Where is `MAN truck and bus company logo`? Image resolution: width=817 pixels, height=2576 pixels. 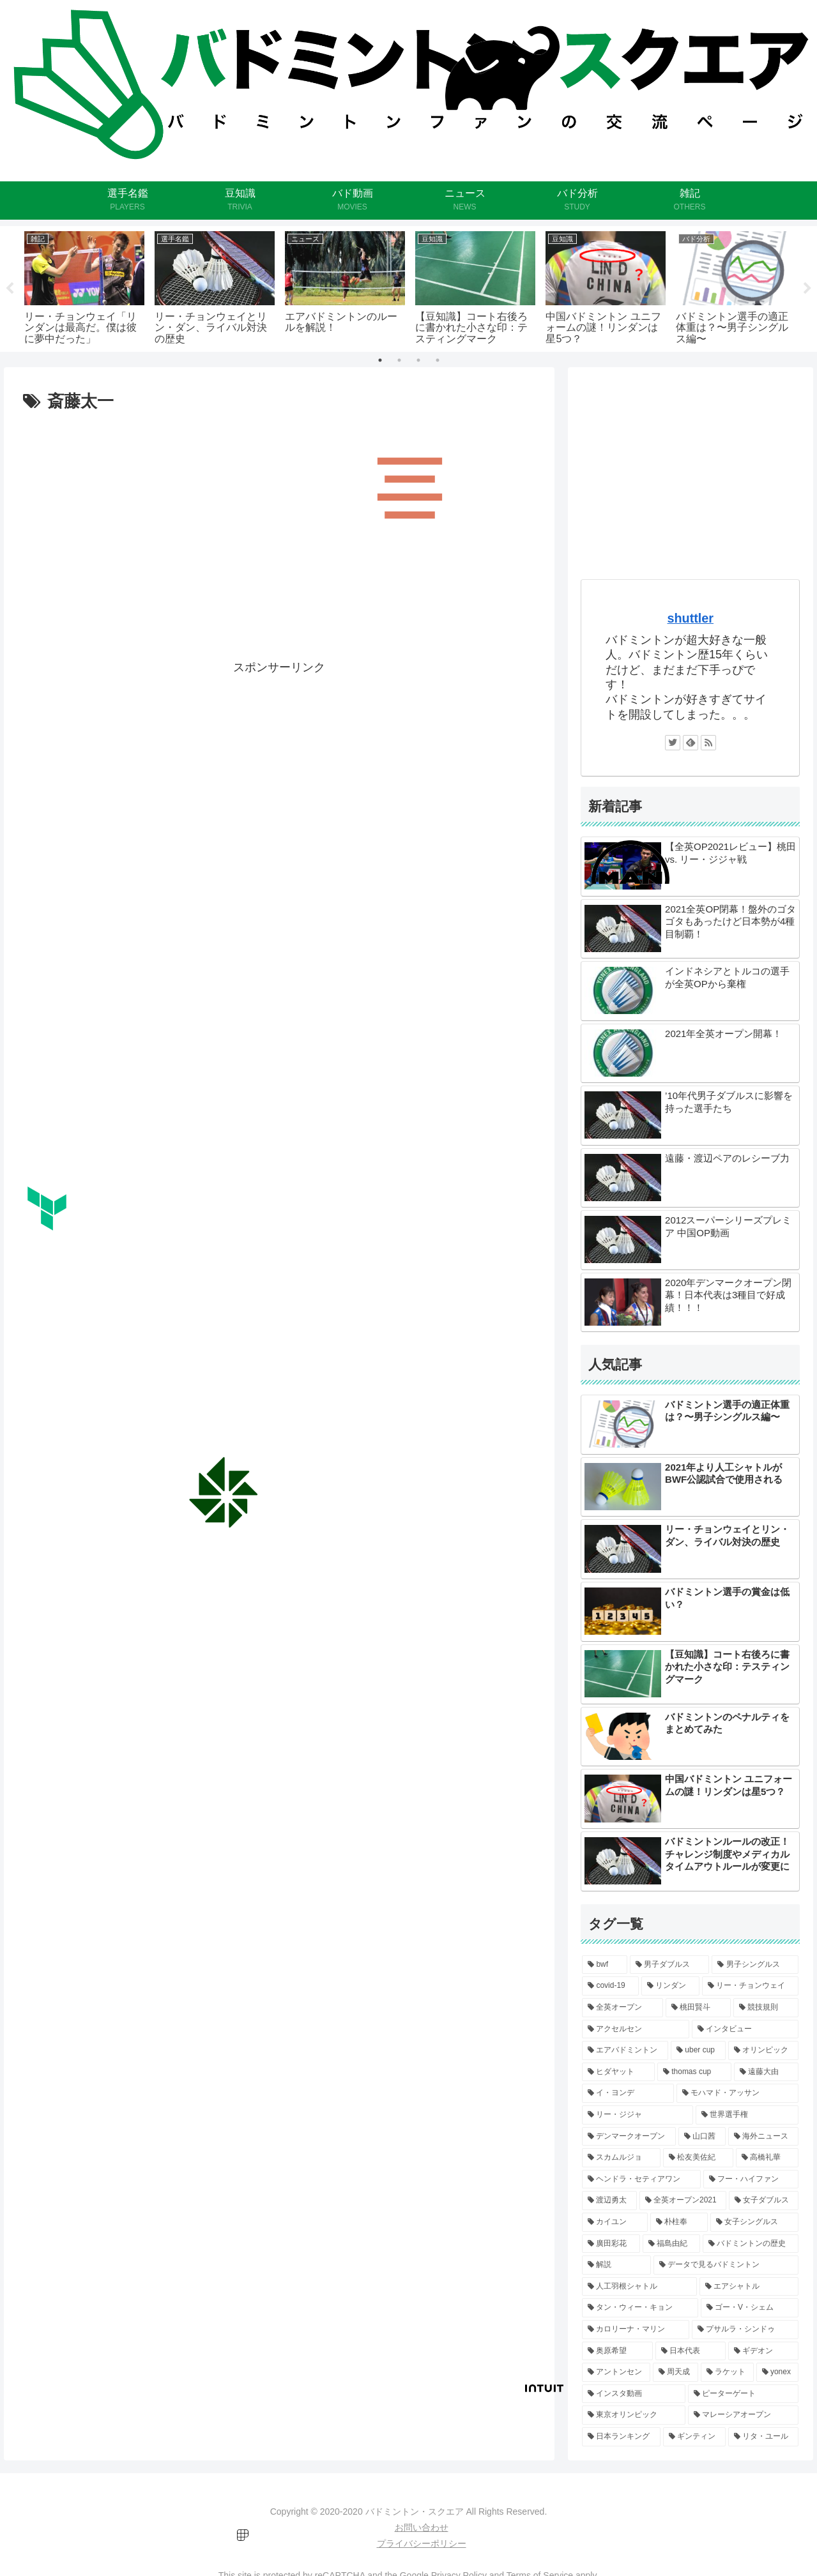
MAN truck and bus company logo is located at coordinates (630, 862).